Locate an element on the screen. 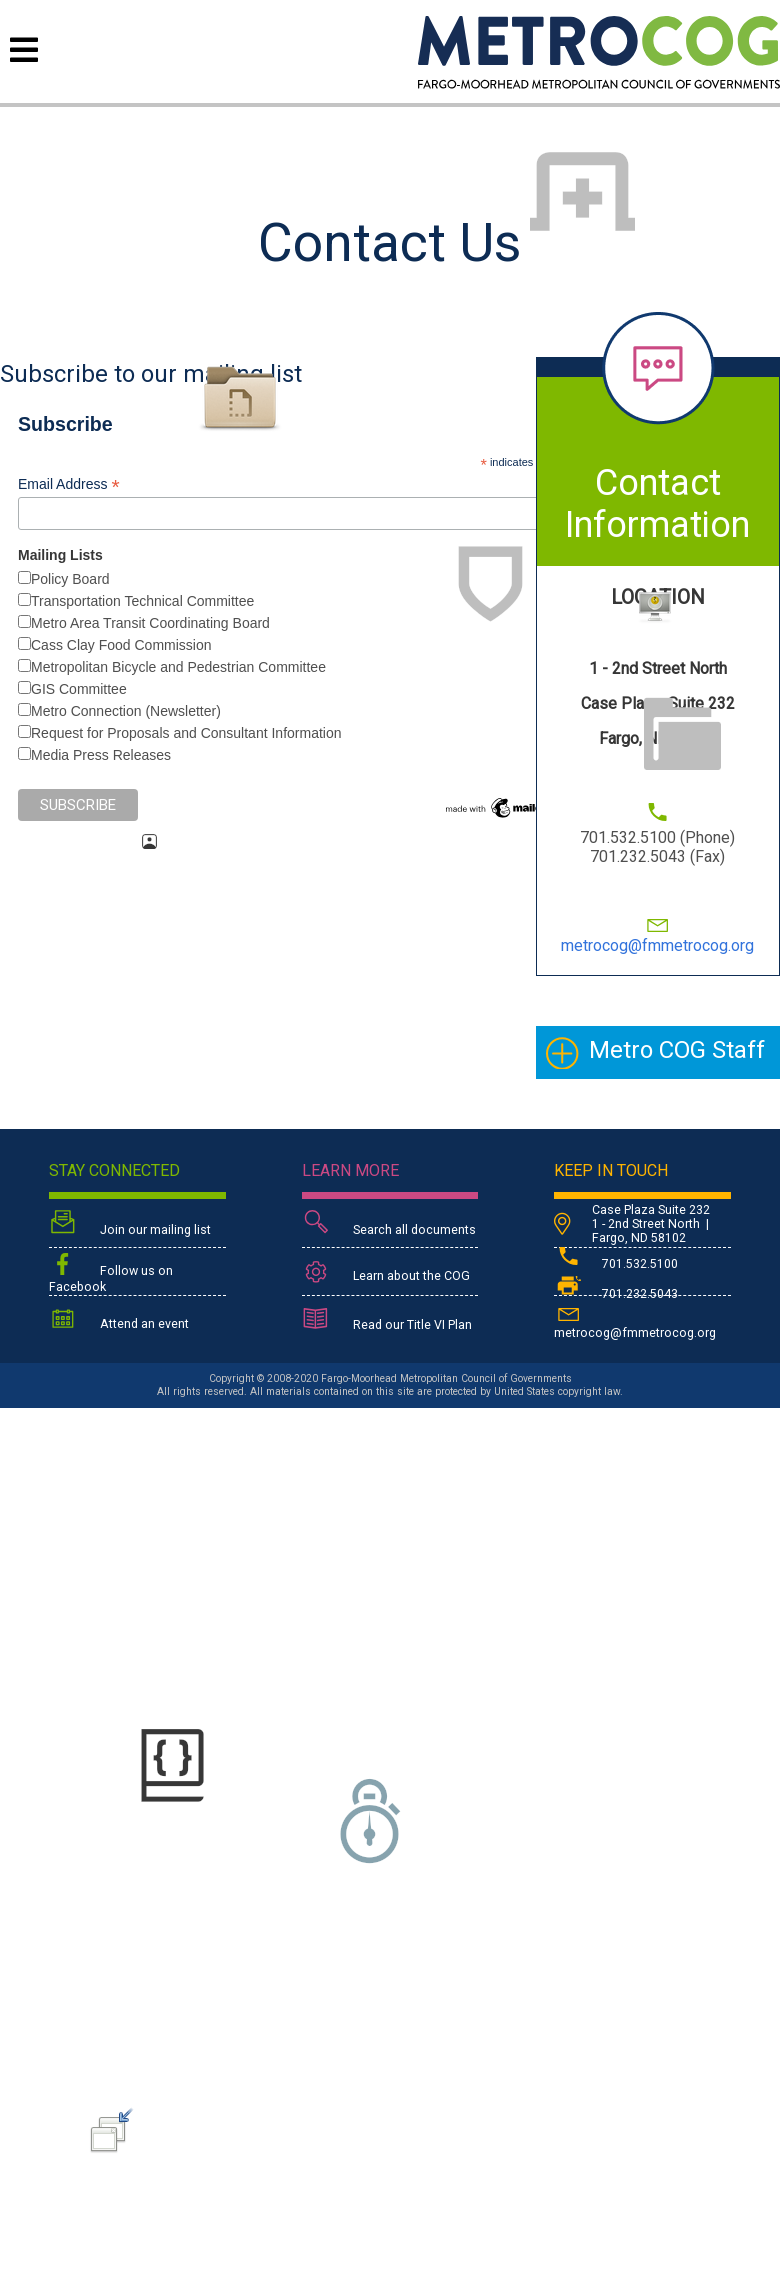 Image resolution: width=780 pixels, height=2271 pixels. open developer documentation is located at coordinates (172, 1765).